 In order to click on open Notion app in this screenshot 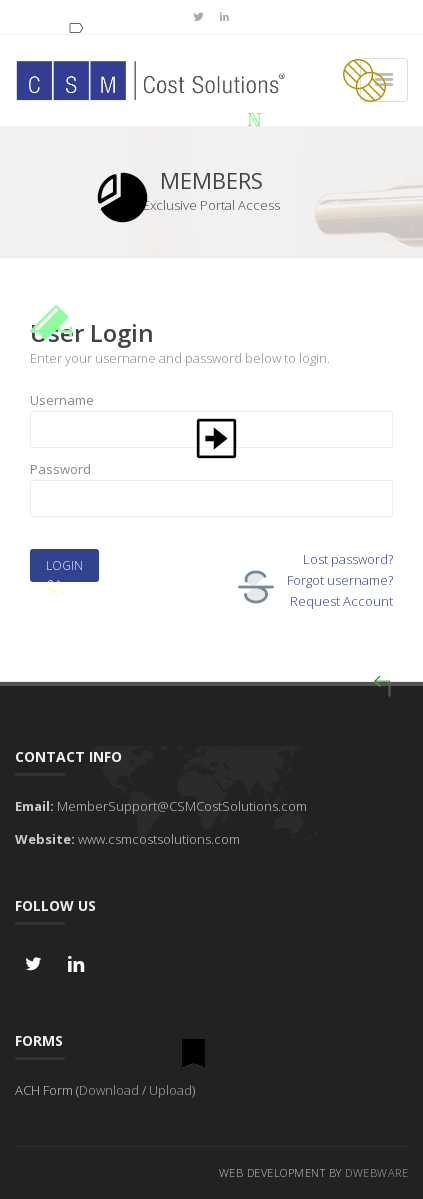, I will do `click(254, 119)`.